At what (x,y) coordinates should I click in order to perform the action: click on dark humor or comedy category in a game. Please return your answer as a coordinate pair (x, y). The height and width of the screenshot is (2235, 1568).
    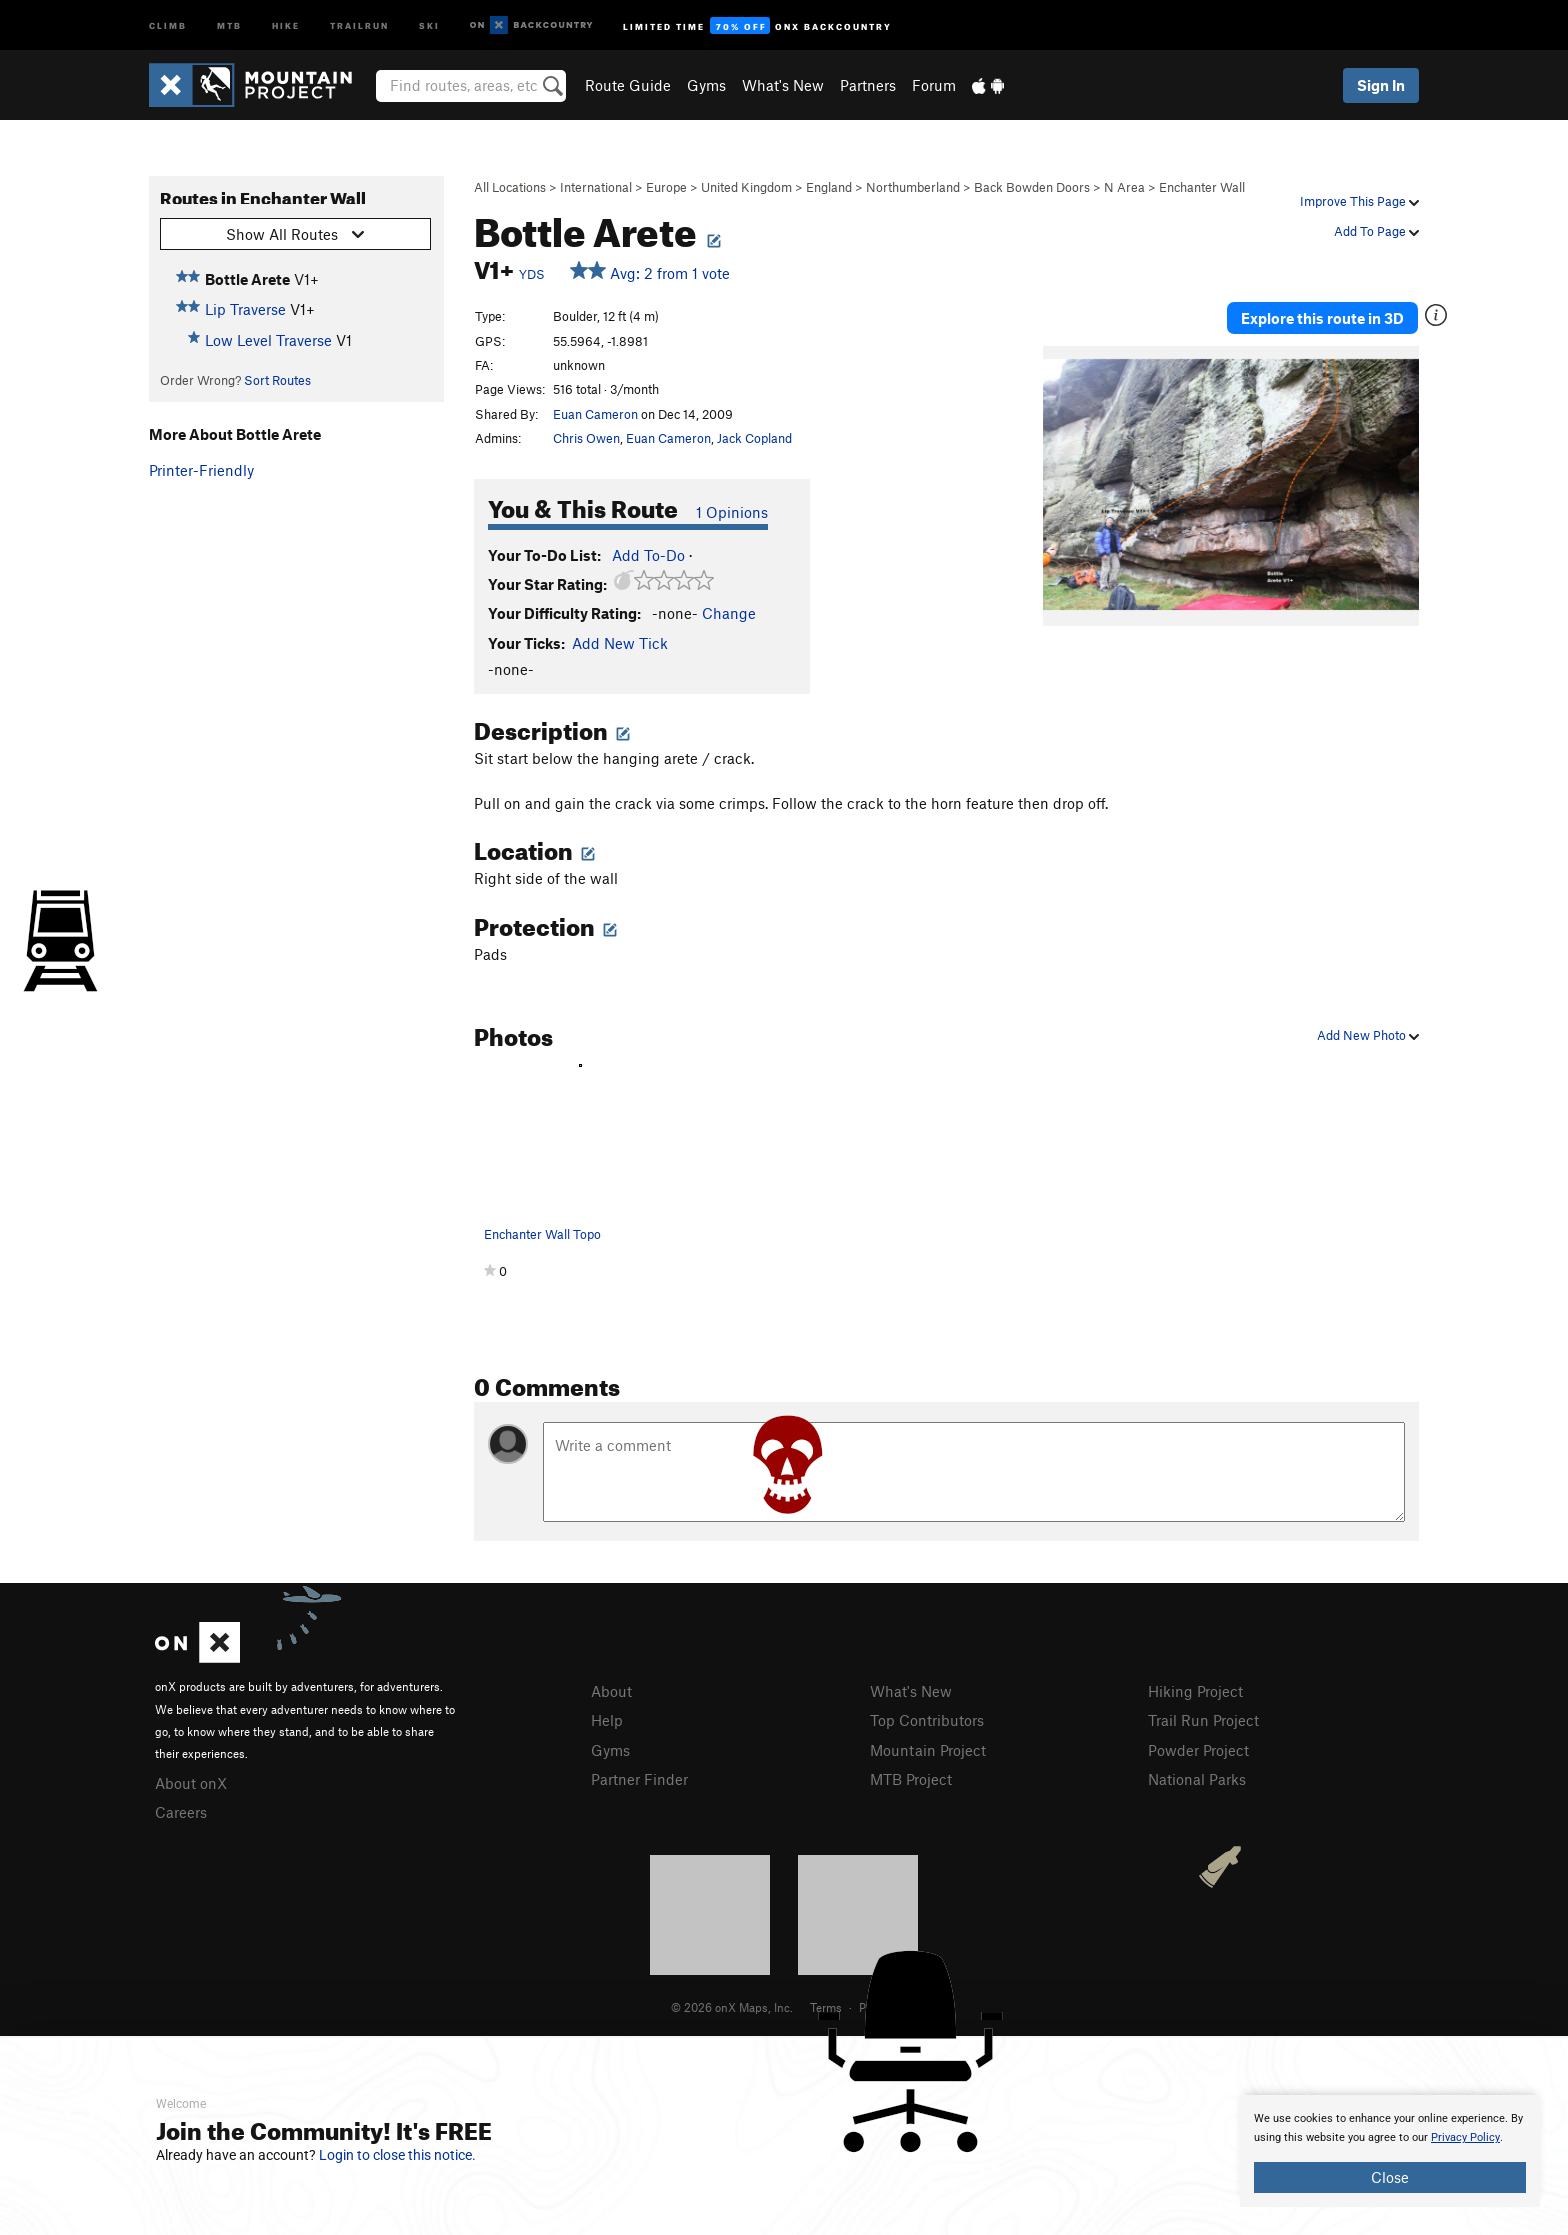
    Looking at the image, I should click on (787, 1465).